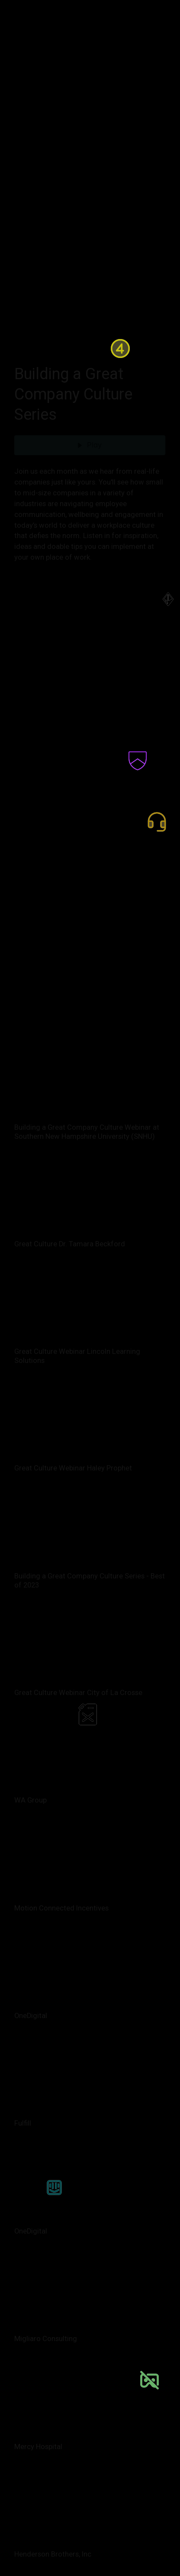 The width and height of the screenshot is (180, 2576). What do you see at coordinates (168, 599) in the screenshot?
I see `view ethereum wallet balance` at bounding box center [168, 599].